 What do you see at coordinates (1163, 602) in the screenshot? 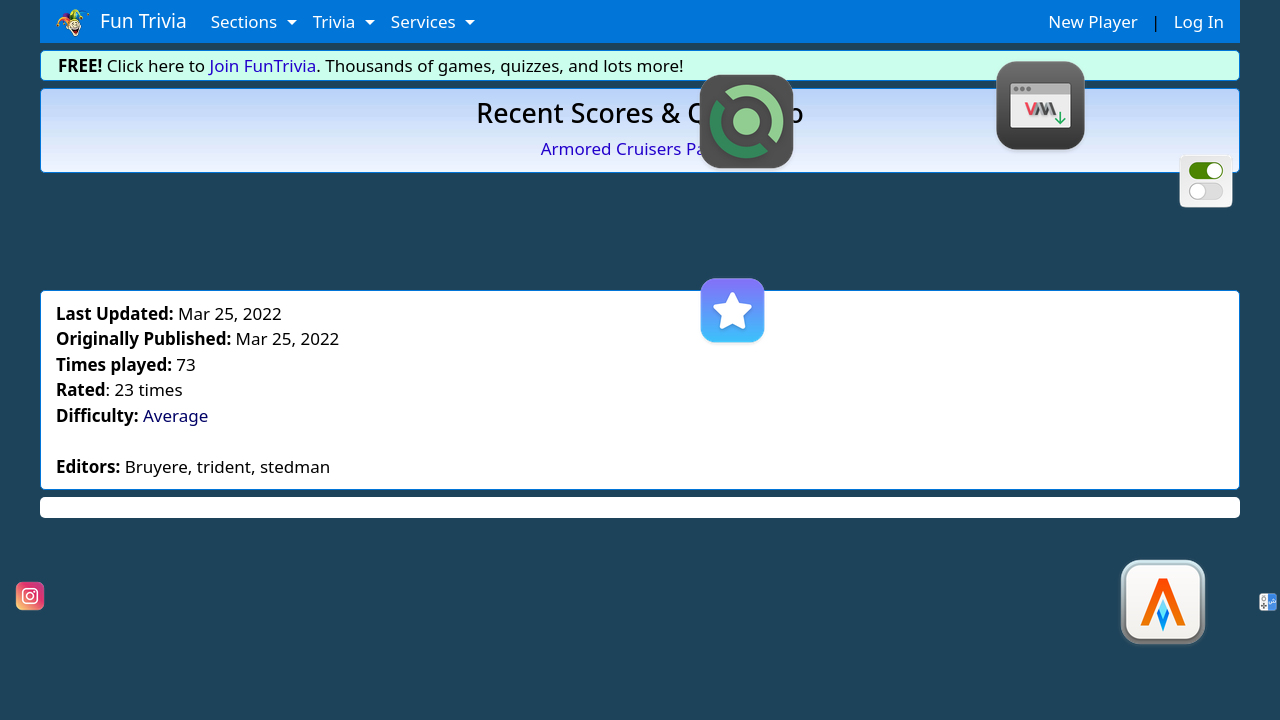
I see `open alacritty terminal emulator` at bounding box center [1163, 602].